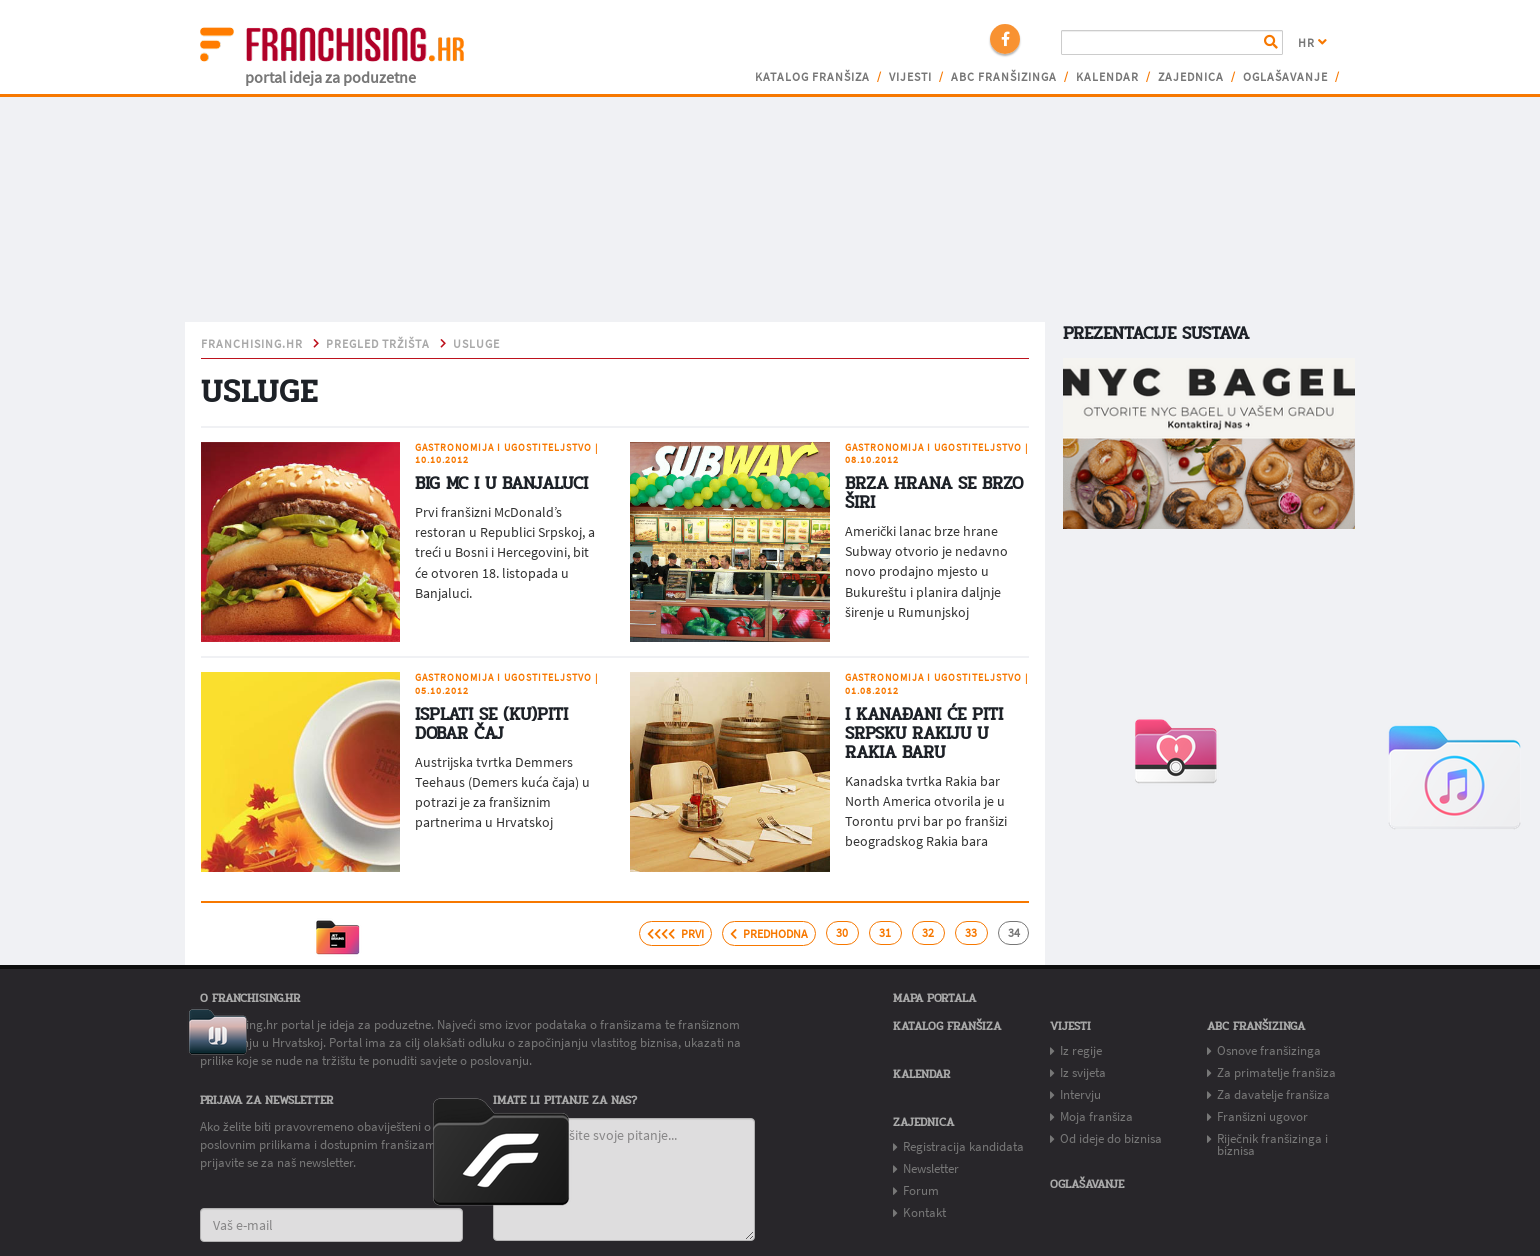 The height and width of the screenshot is (1256, 1540). Describe the element at coordinates (1454, 781) in the screenshot. I see `open folder containing apple music files` at that location.